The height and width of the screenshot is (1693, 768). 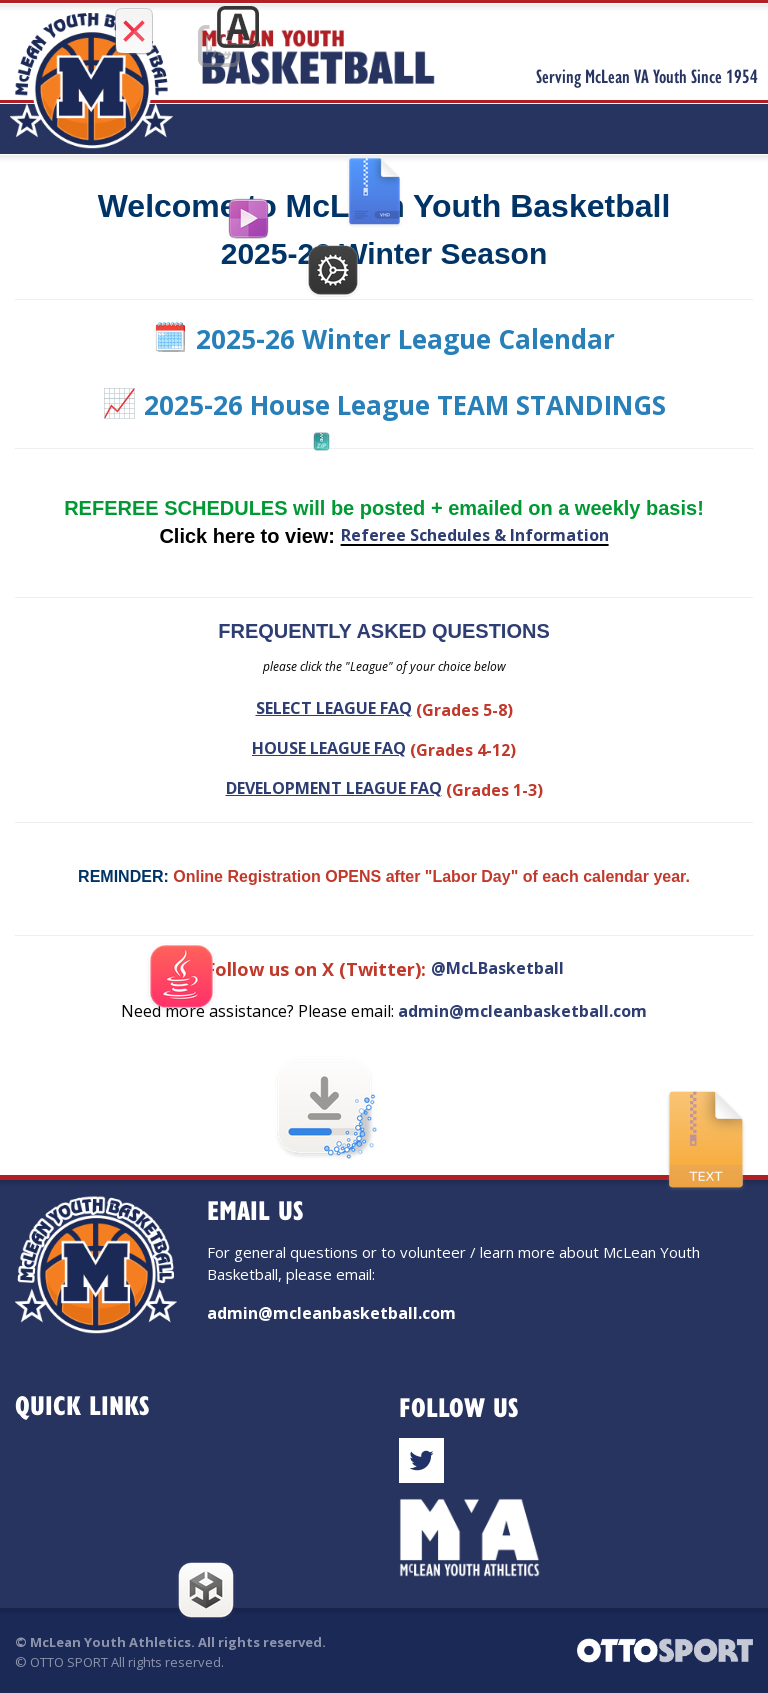 What do you see at coordinates (324, 1106) in the screenshot?
I see `open varia download manager` at bounding box center [324, 1106].